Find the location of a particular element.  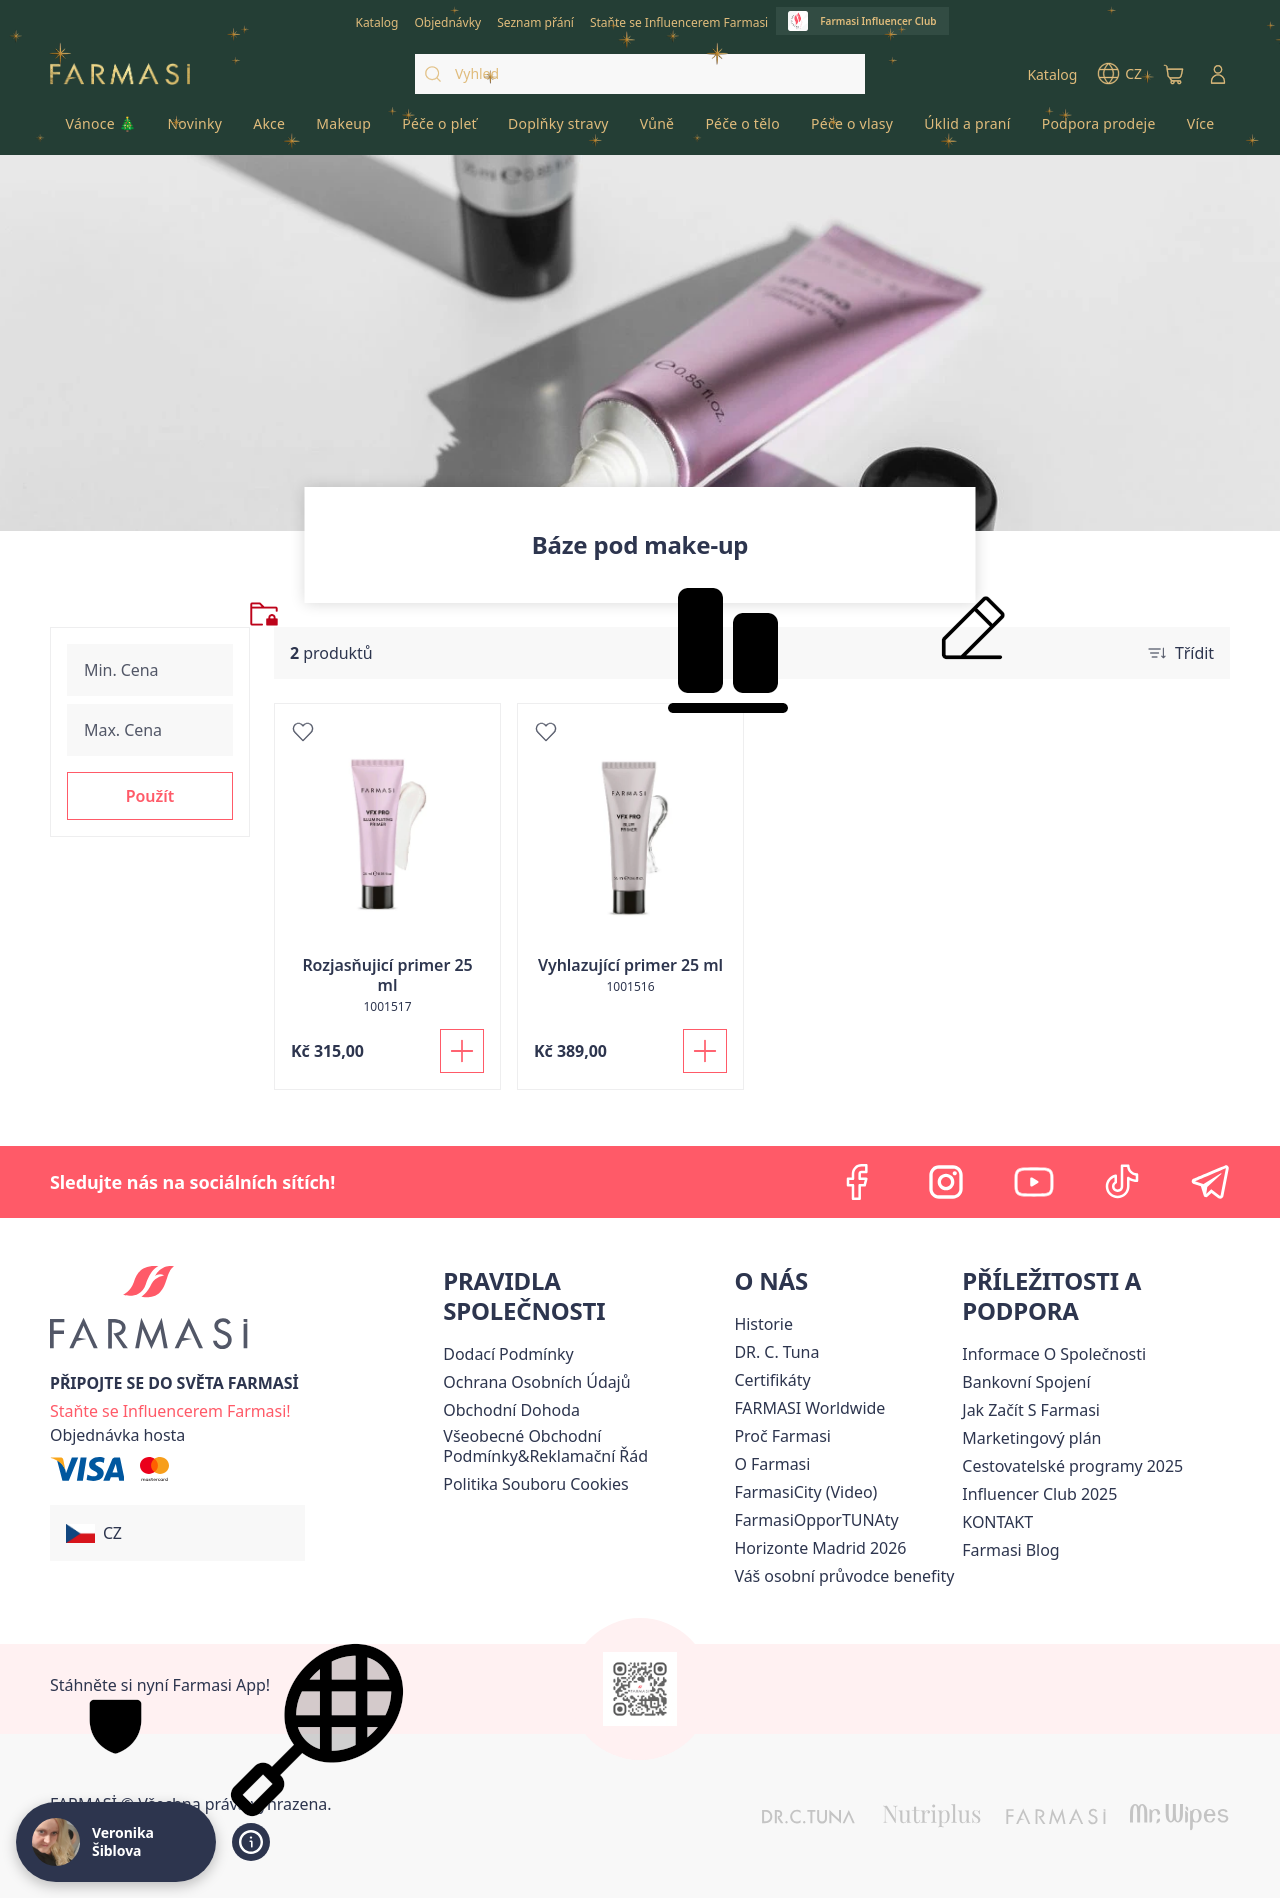

access a password-protected folder is located at coordinates (264, 614).